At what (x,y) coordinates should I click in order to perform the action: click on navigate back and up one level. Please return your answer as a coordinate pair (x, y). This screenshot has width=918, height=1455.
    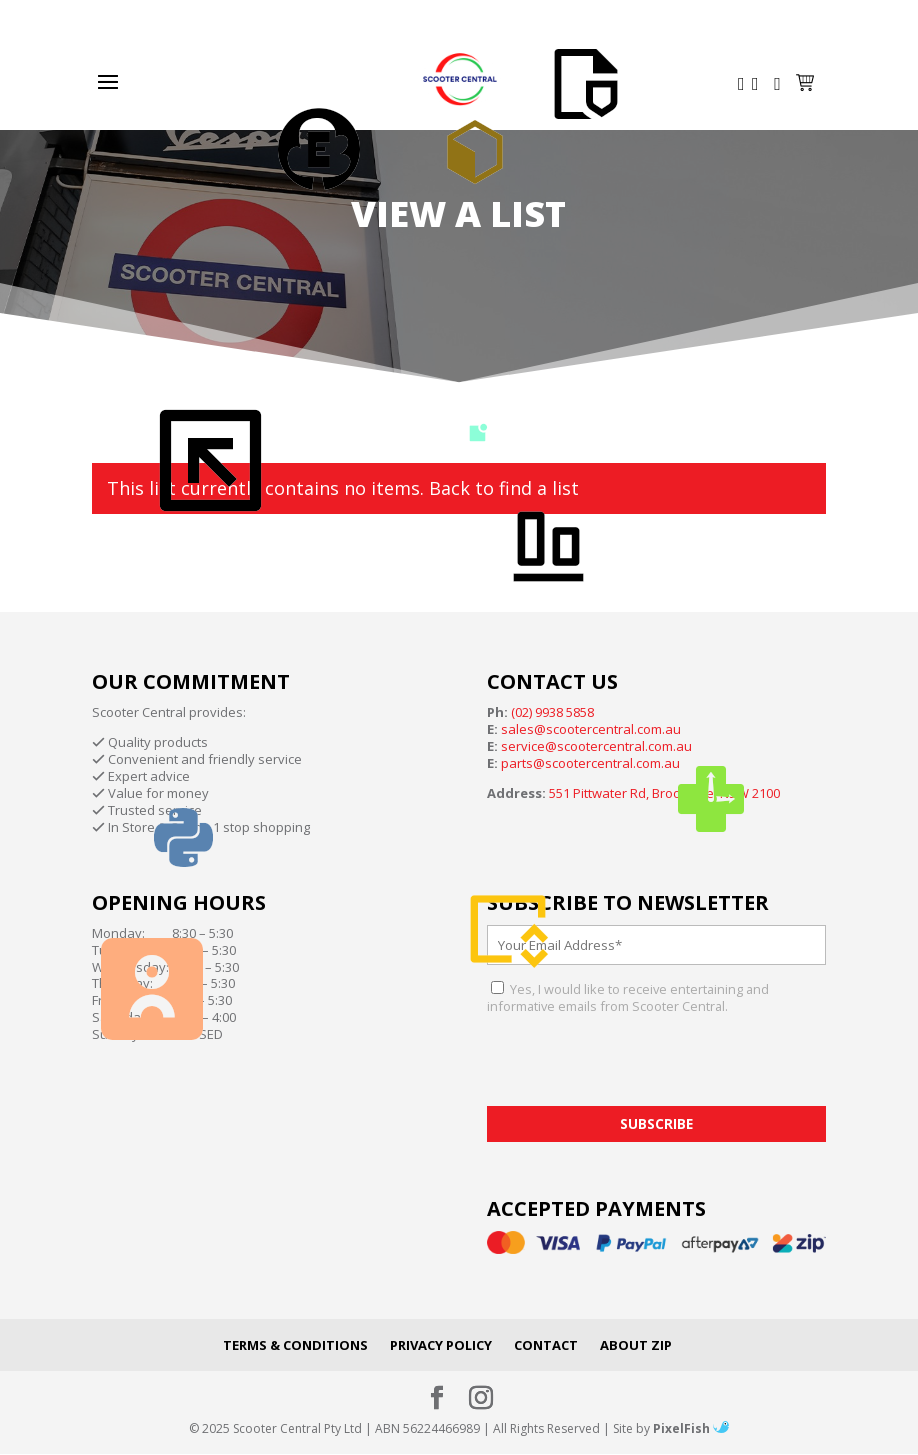
    Looking at the image, I should click on (210, 460).